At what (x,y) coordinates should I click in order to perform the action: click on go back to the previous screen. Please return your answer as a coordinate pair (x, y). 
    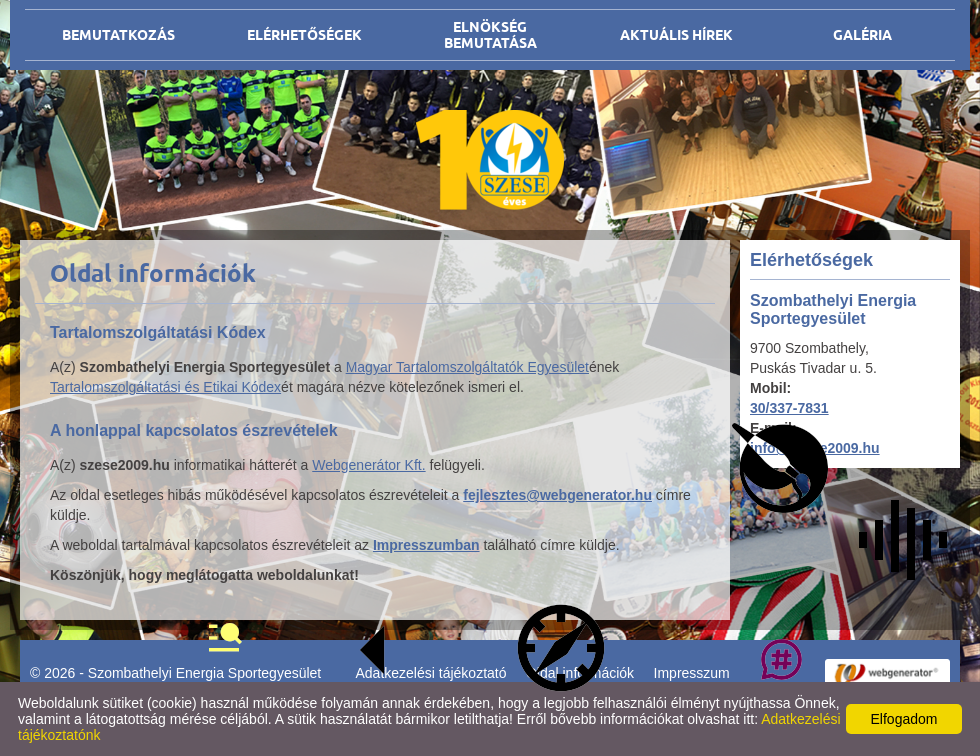
    Looking at the image, I should click on (376, 650).